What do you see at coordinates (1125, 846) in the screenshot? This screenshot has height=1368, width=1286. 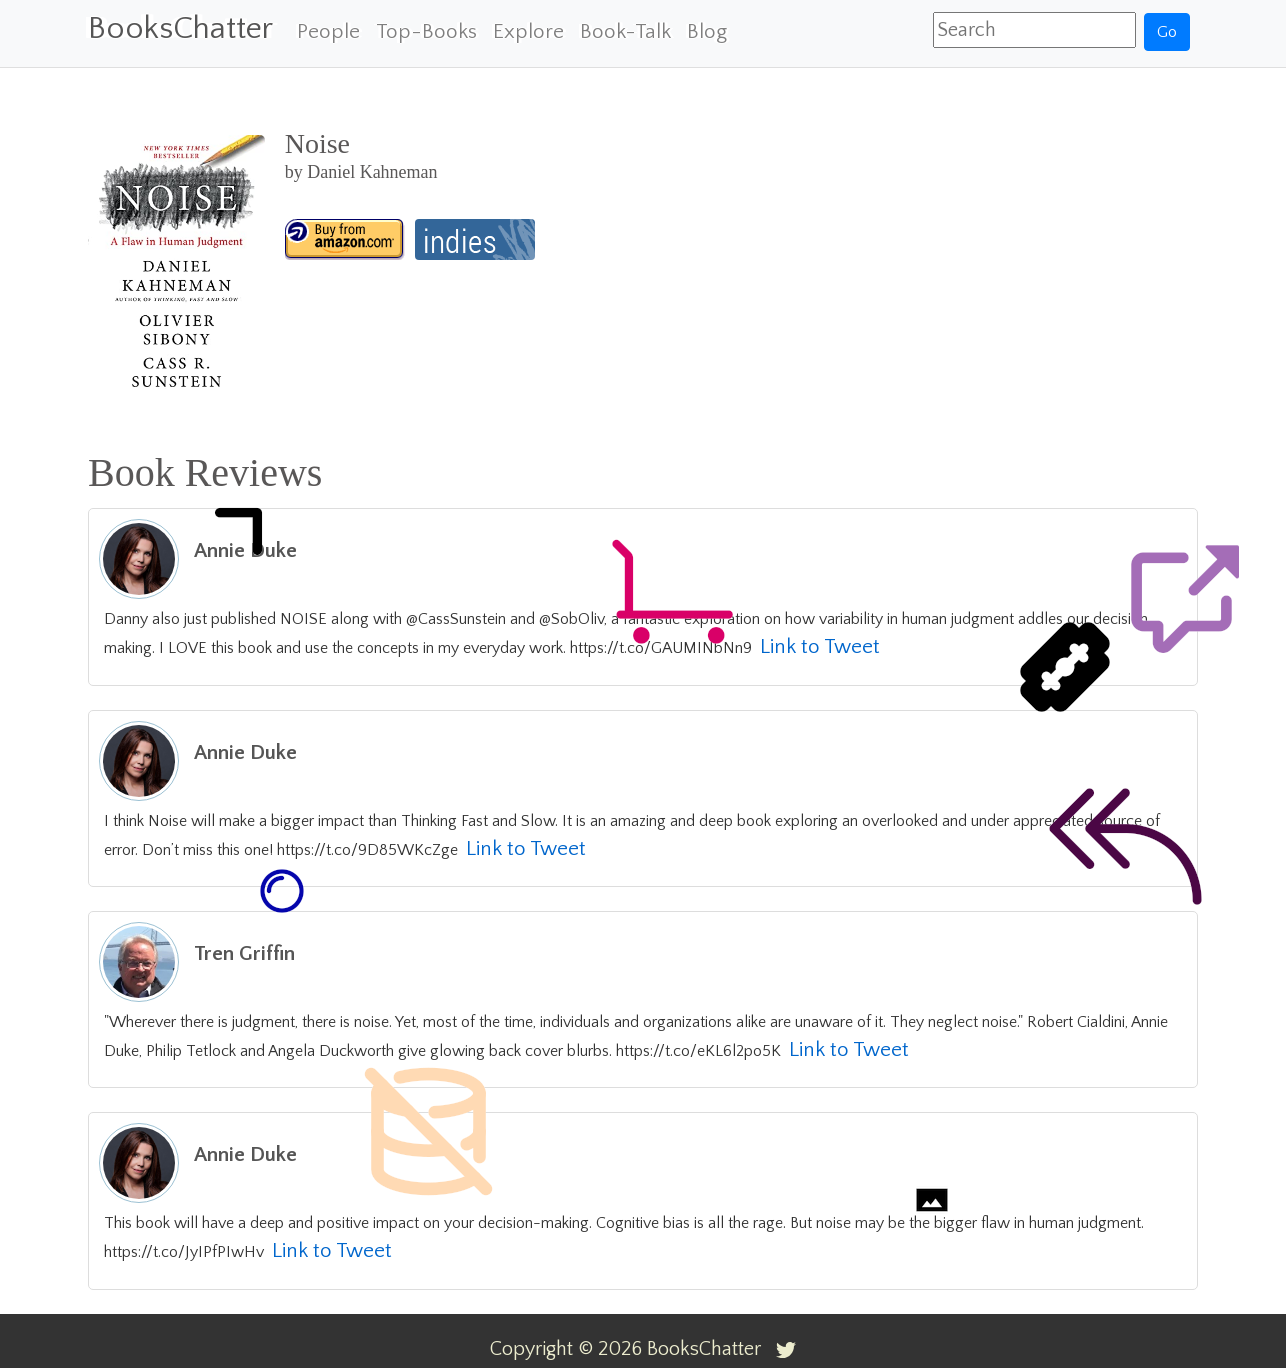 I see `reply all to a message or email` at bounding box center [1125, 846].